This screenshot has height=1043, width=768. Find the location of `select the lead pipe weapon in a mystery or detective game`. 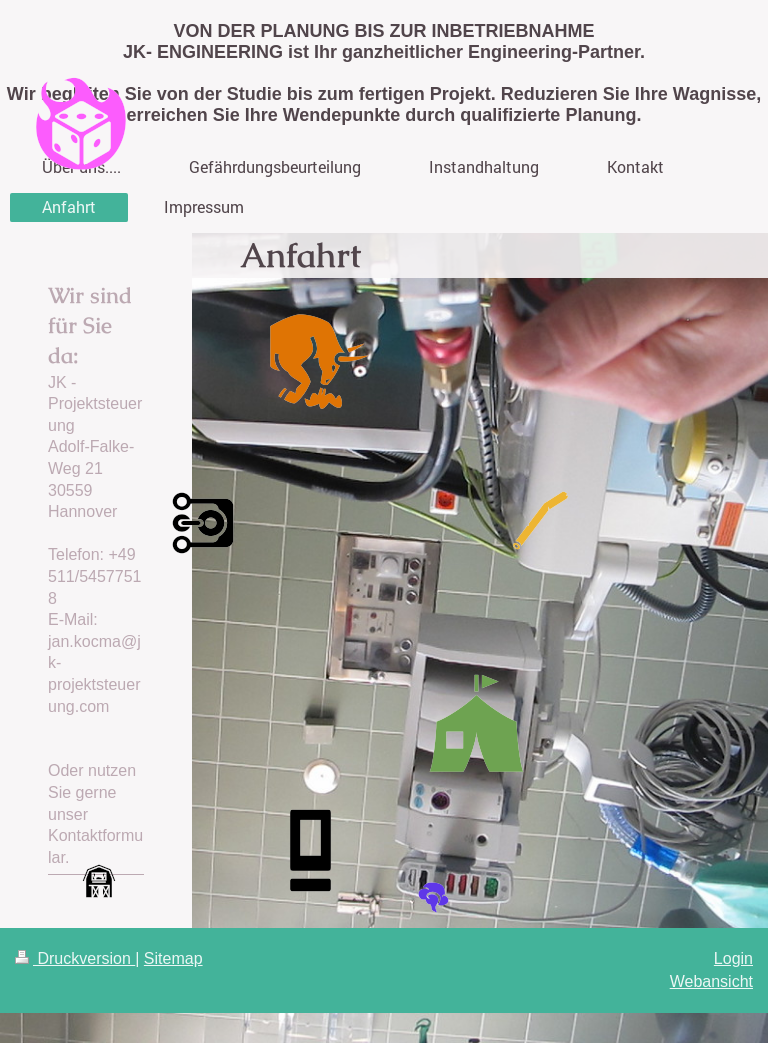

select the lead pipe weapon in a mystery or detective game is located at coordinates (540, 520).